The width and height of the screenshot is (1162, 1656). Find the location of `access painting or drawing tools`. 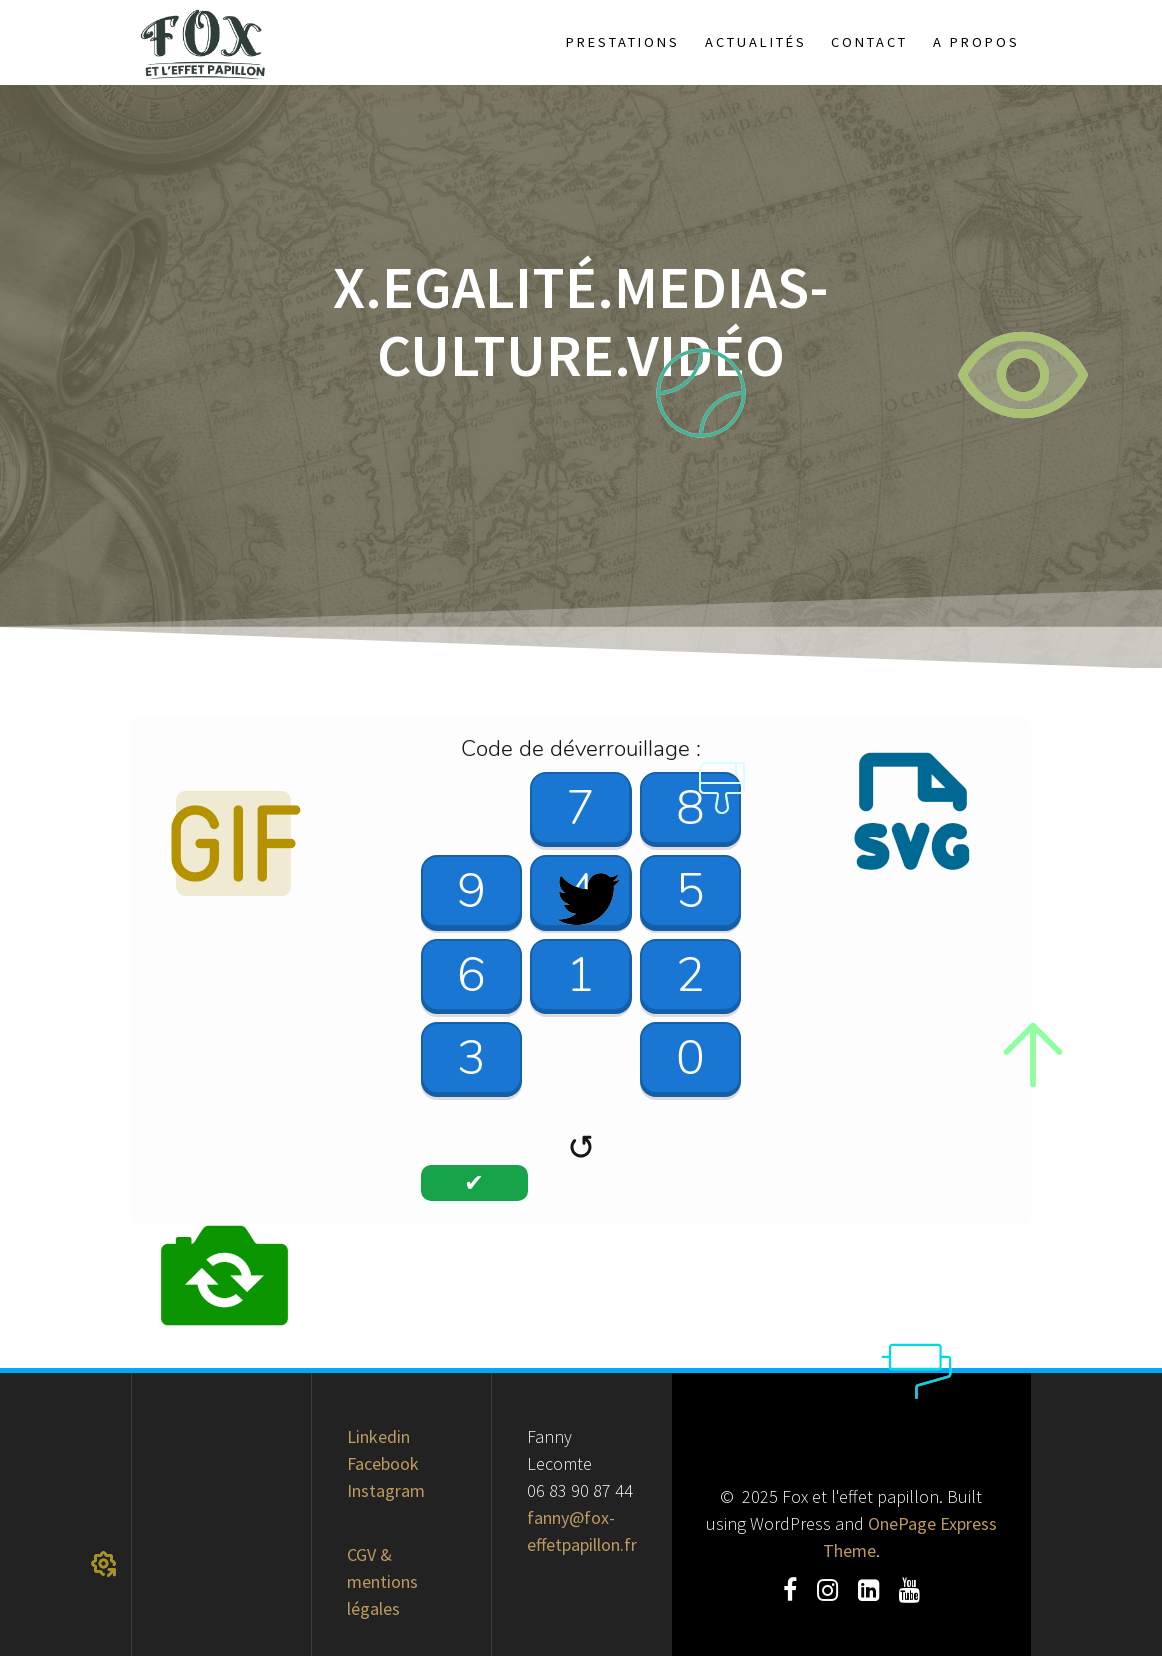

access painting or drawing tools is located at coordinates (916, 1366).